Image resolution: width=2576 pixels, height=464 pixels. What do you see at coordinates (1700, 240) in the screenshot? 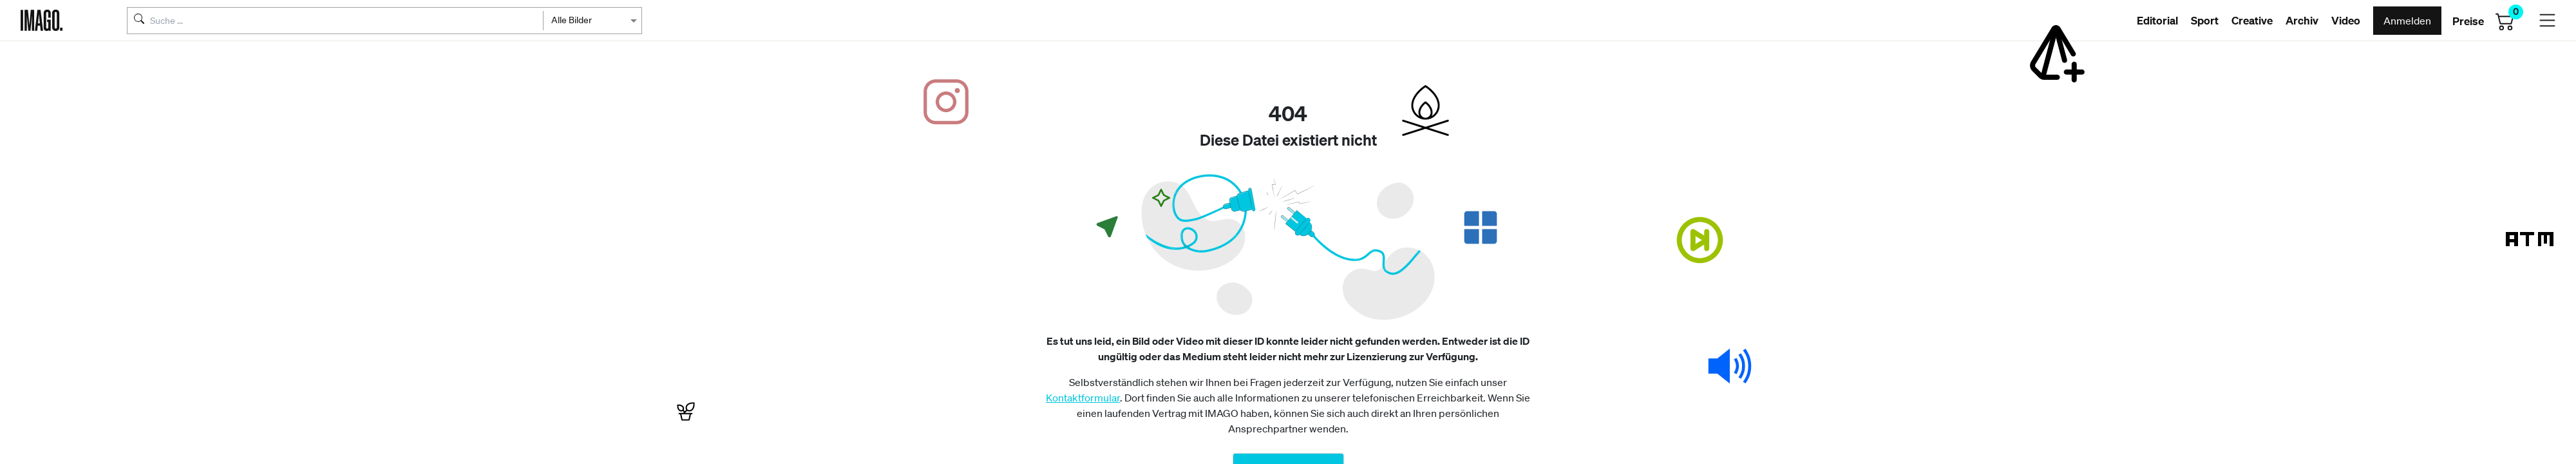
I see `skip to the next track or media item` at bounding box center [1700, 240].